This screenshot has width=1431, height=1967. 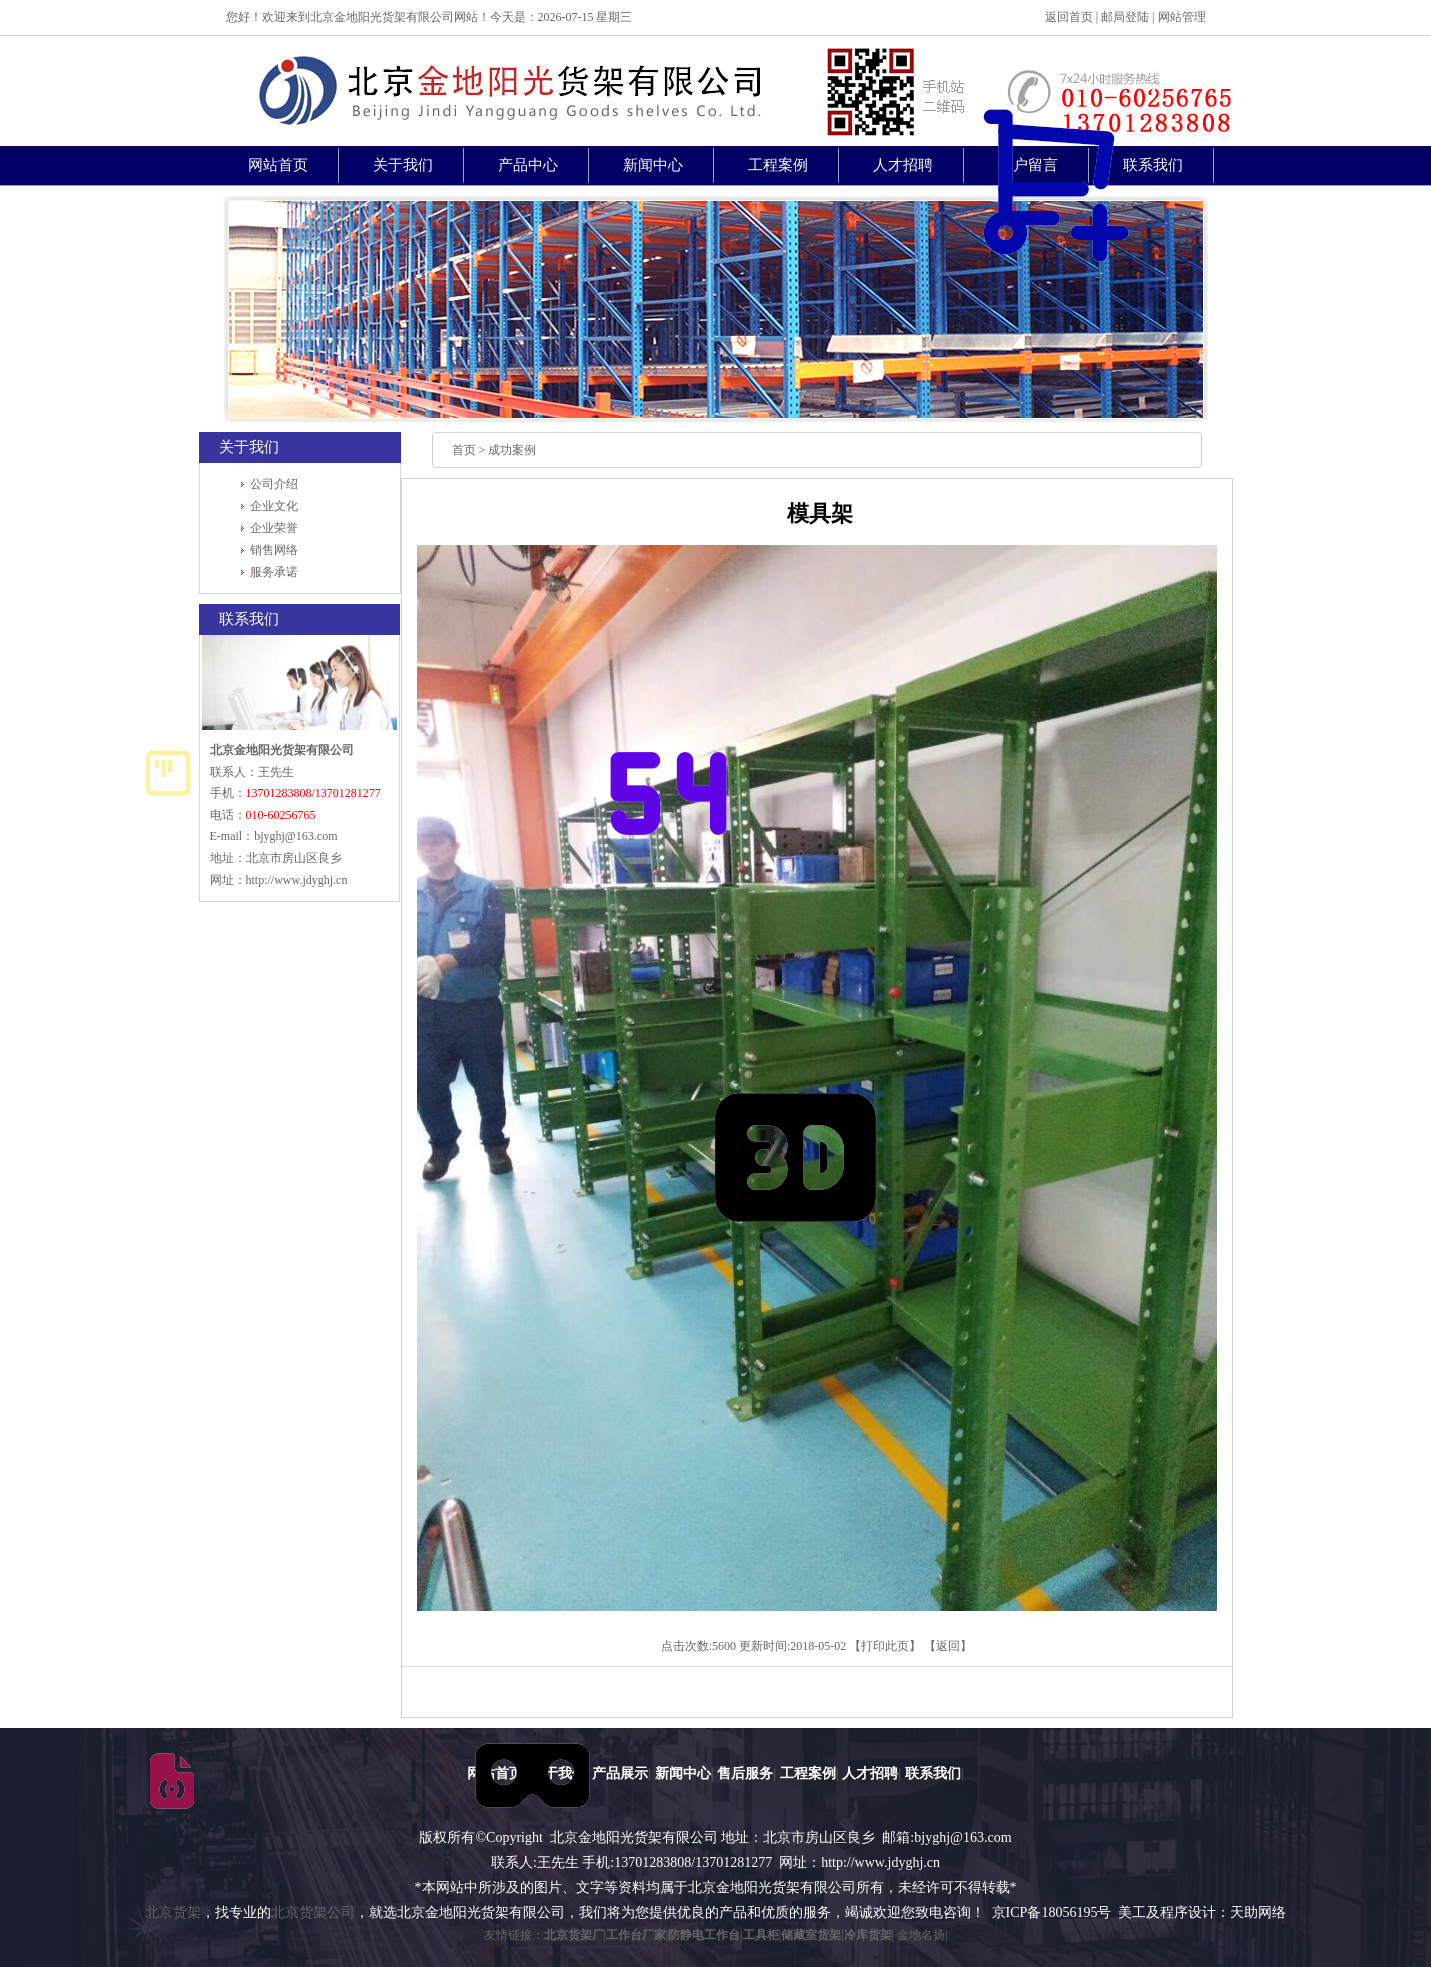 I want to click on indicates item number 54 in a list or sequence, so click(x=668, y=793).